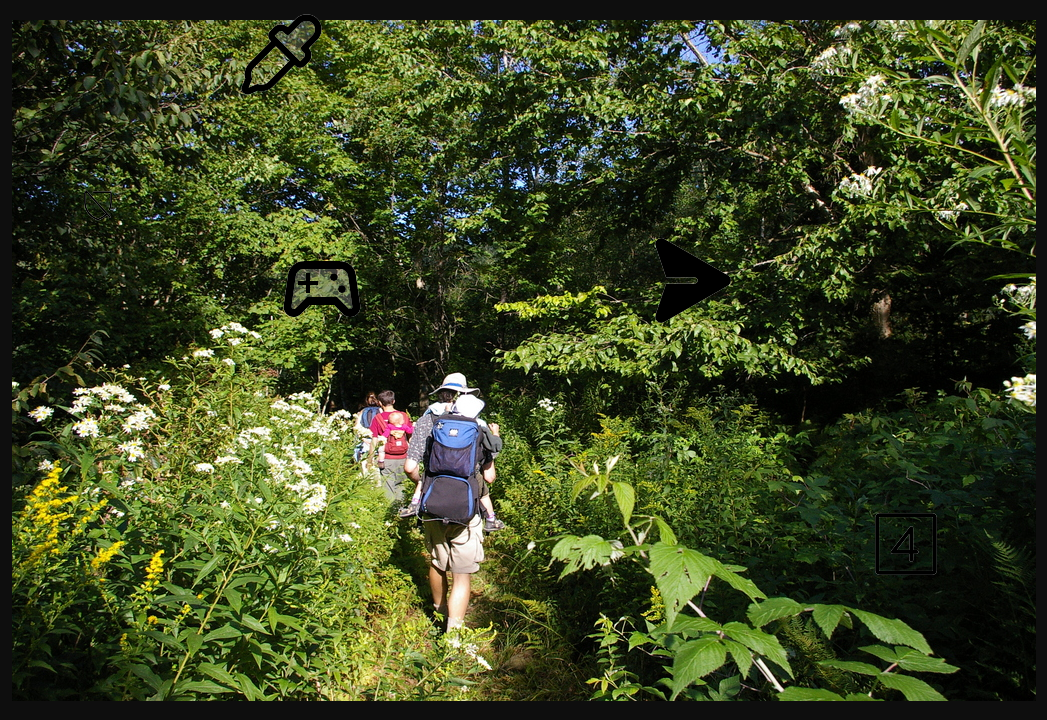  What do you see at coordinates (322, 289) in the screenshot?
I see `access gaming or esports features` at bounding box center [322, 289].